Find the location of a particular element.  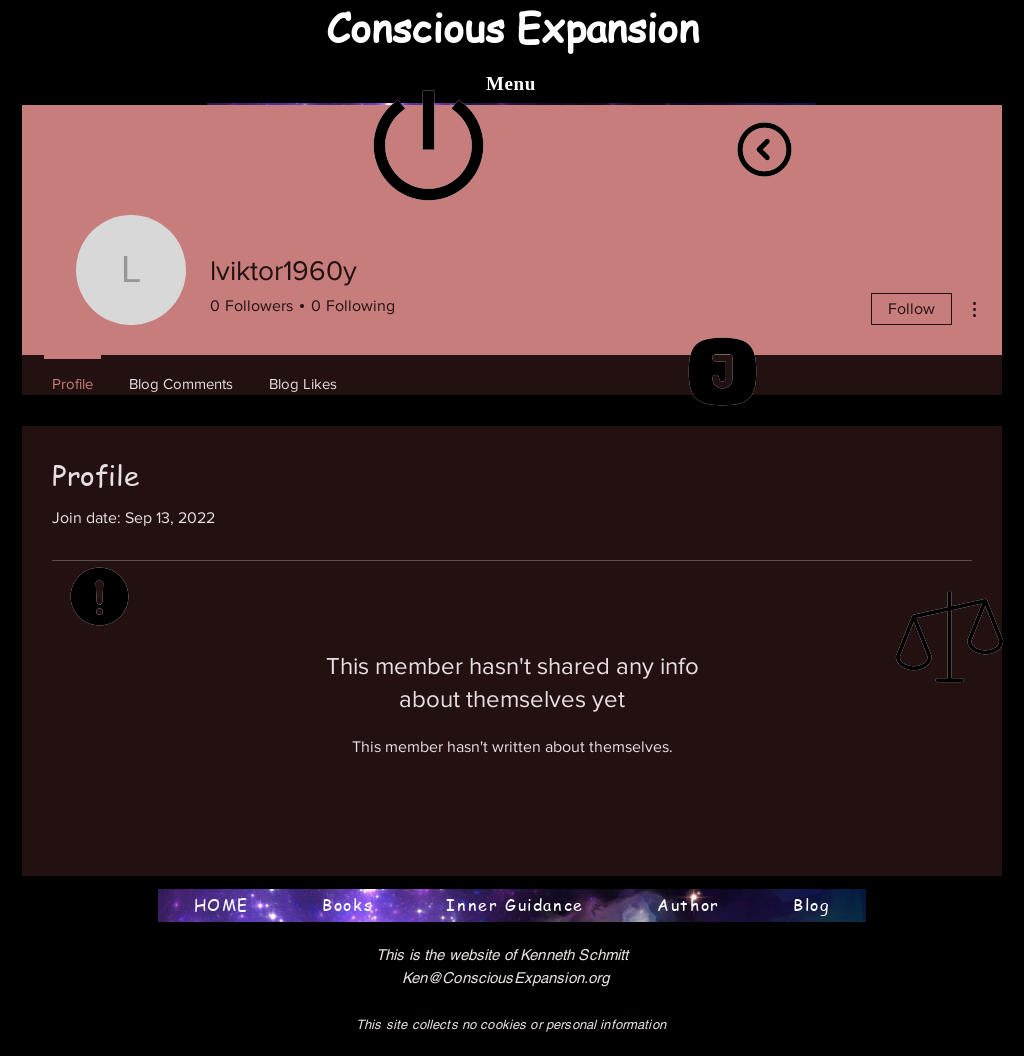

indicates a warning or alert that needs attention is located at coordinates (99, 596).